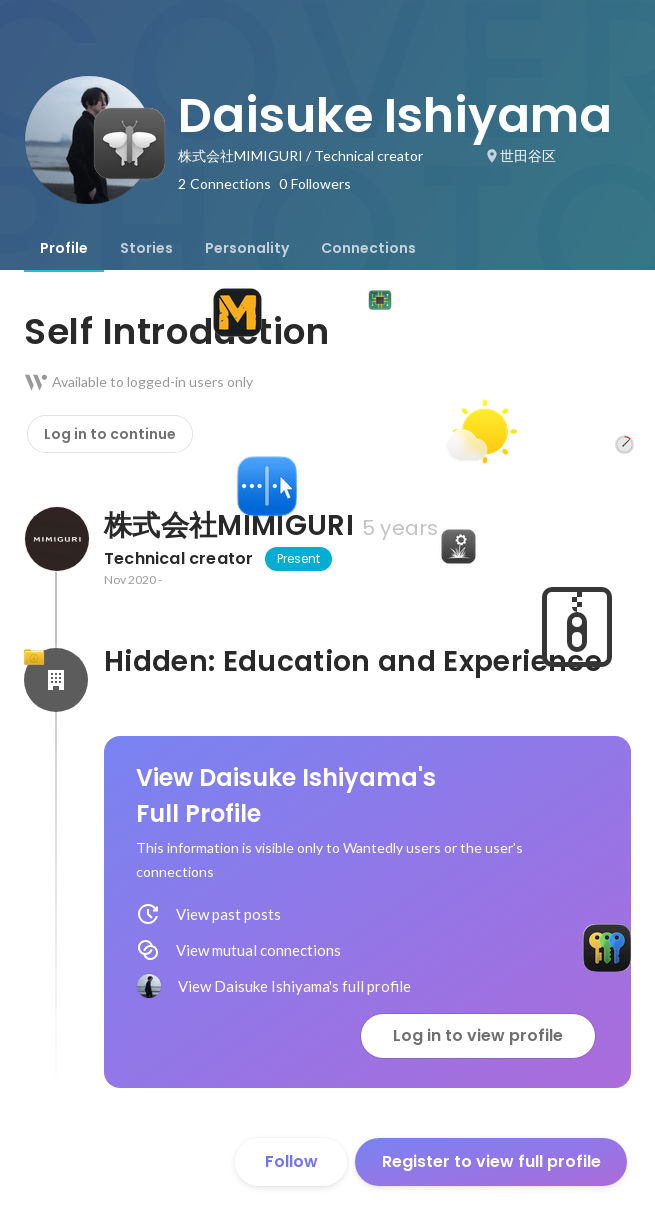 Image resolution: width=655 pixels, height=1208 pixels. Describe the element at coordinates (624, 444) in the screenshot. I see `open sysprof system profiler application` at that location.